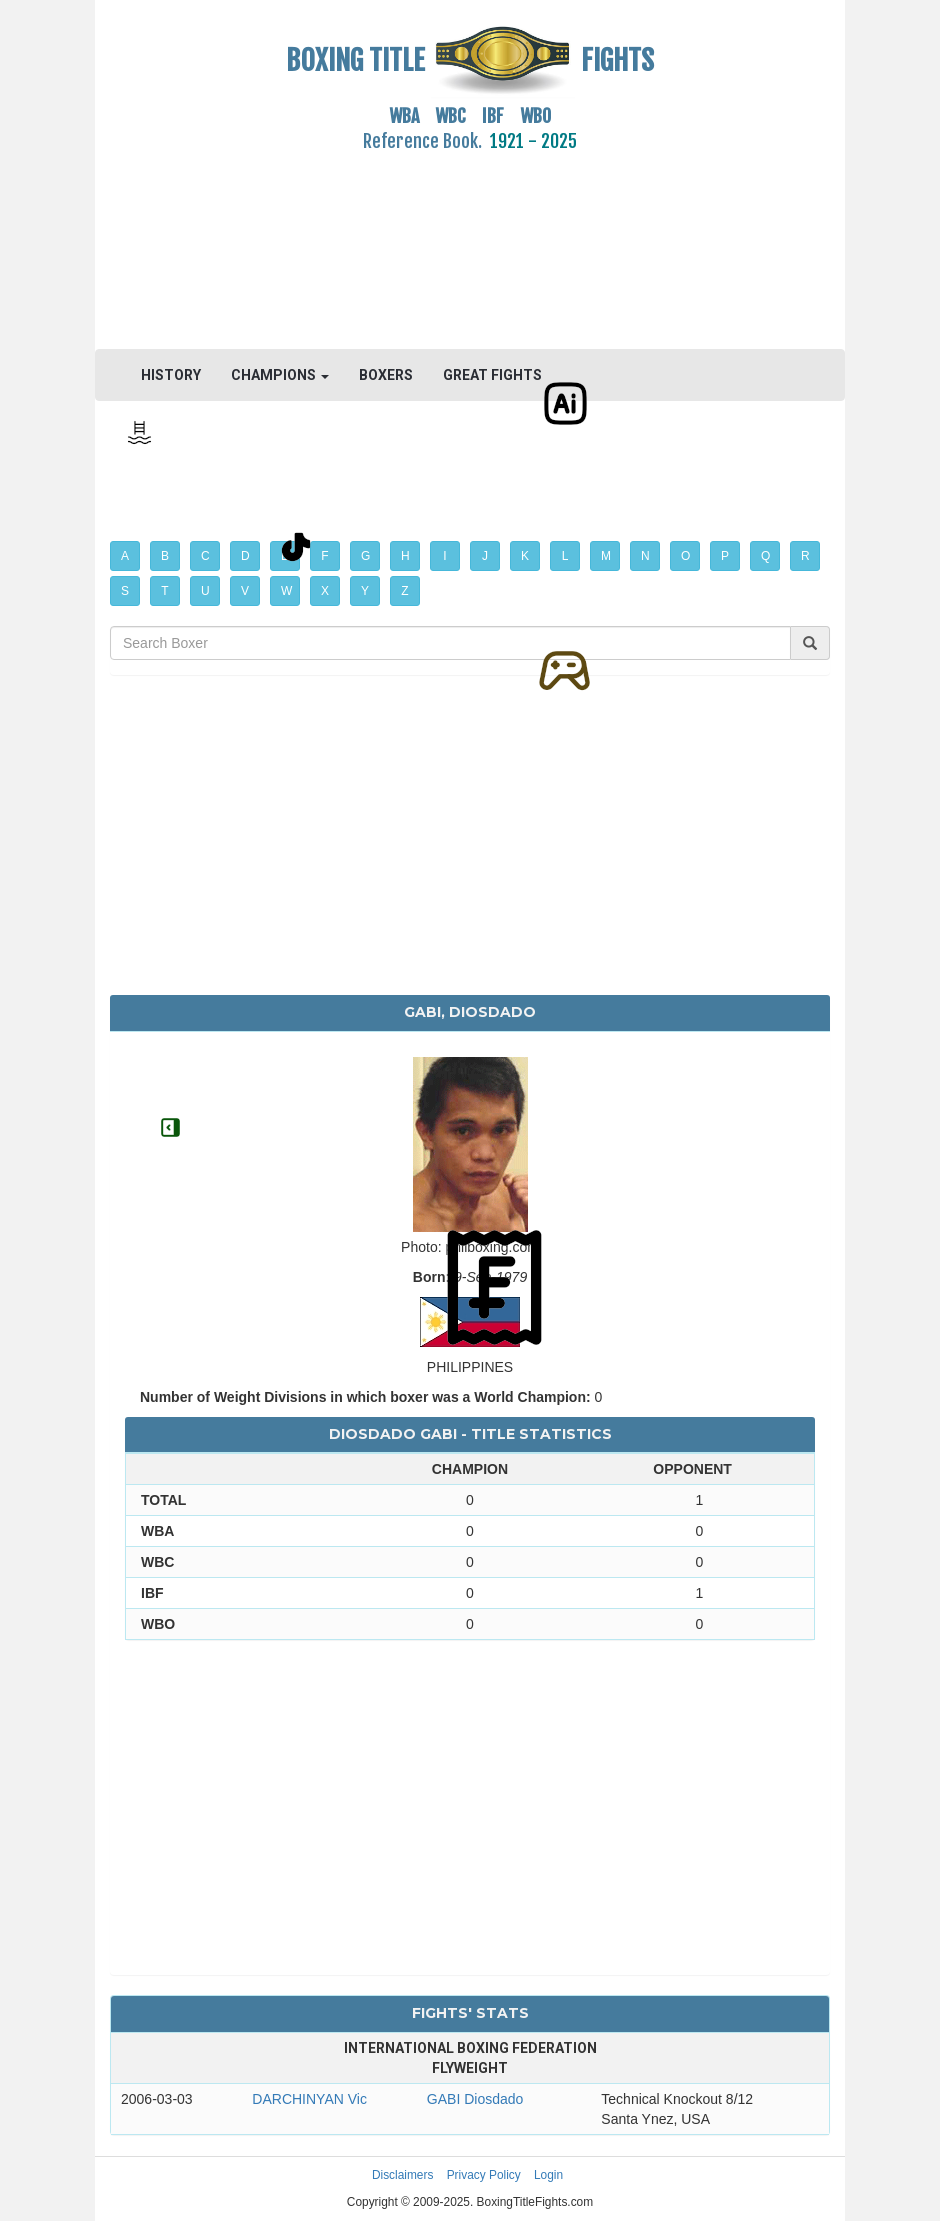 Image resolution: width=940 pixels, height=2221 pixels. I want to click on view swimming pool amenities, so click(139, 432).